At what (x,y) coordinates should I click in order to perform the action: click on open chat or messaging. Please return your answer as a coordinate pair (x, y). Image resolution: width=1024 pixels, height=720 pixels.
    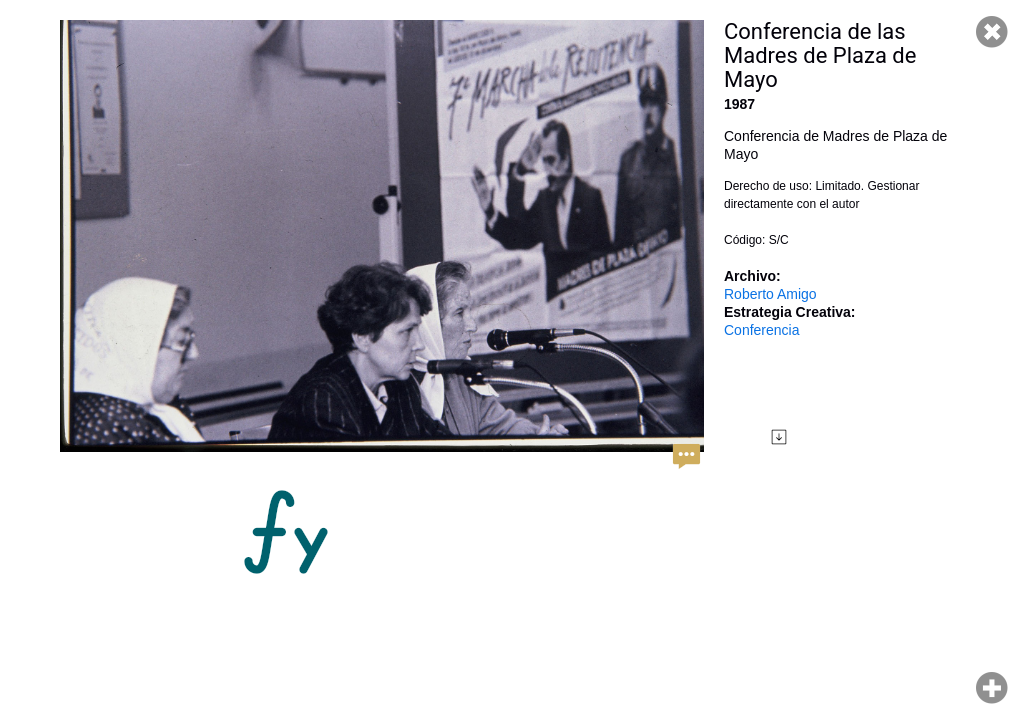
    Looking at the image, I should click on (686, 456).